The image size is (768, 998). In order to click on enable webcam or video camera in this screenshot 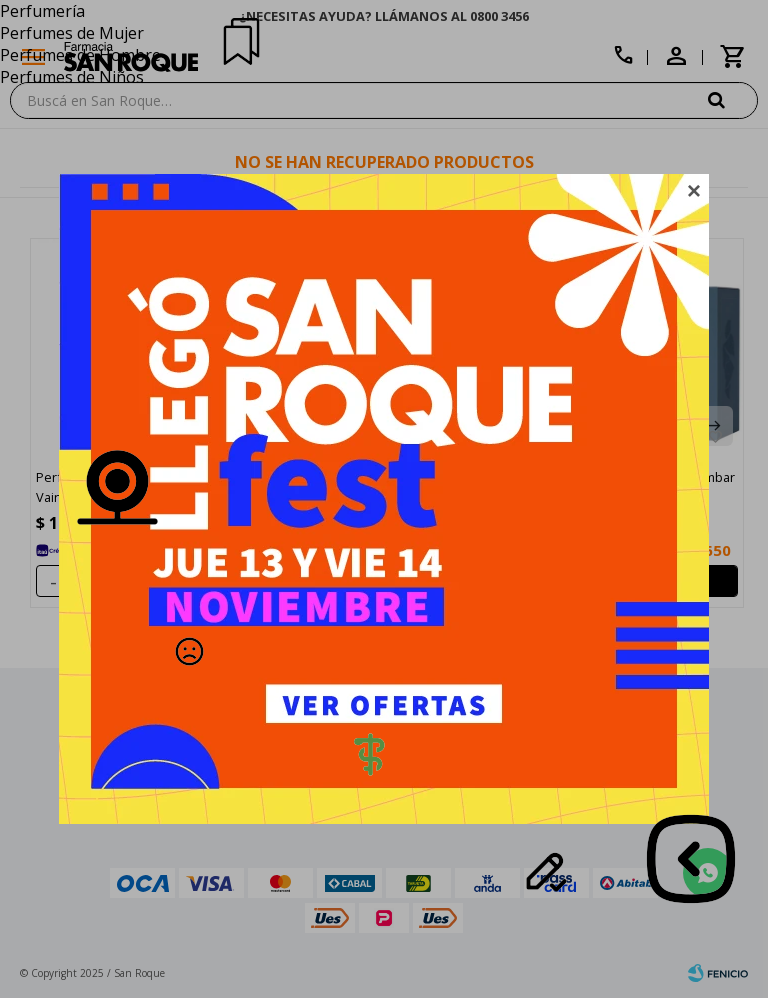, I will do `click(117, 490)`.